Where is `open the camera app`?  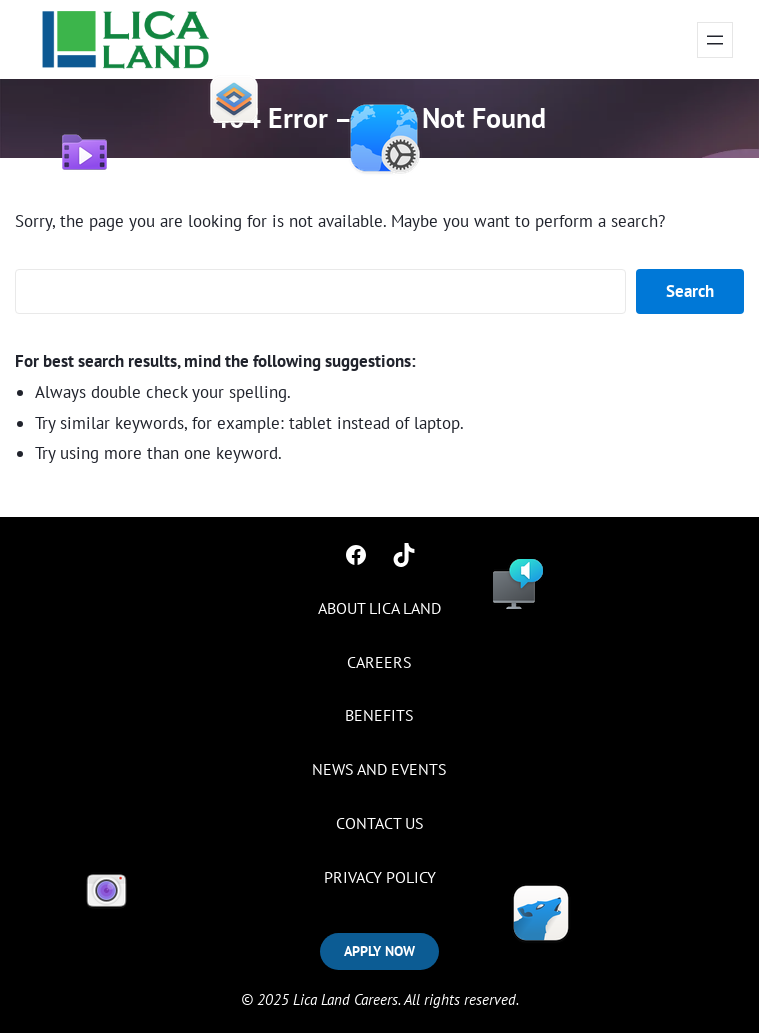 open the camera app is located at coordinates (106, 890).